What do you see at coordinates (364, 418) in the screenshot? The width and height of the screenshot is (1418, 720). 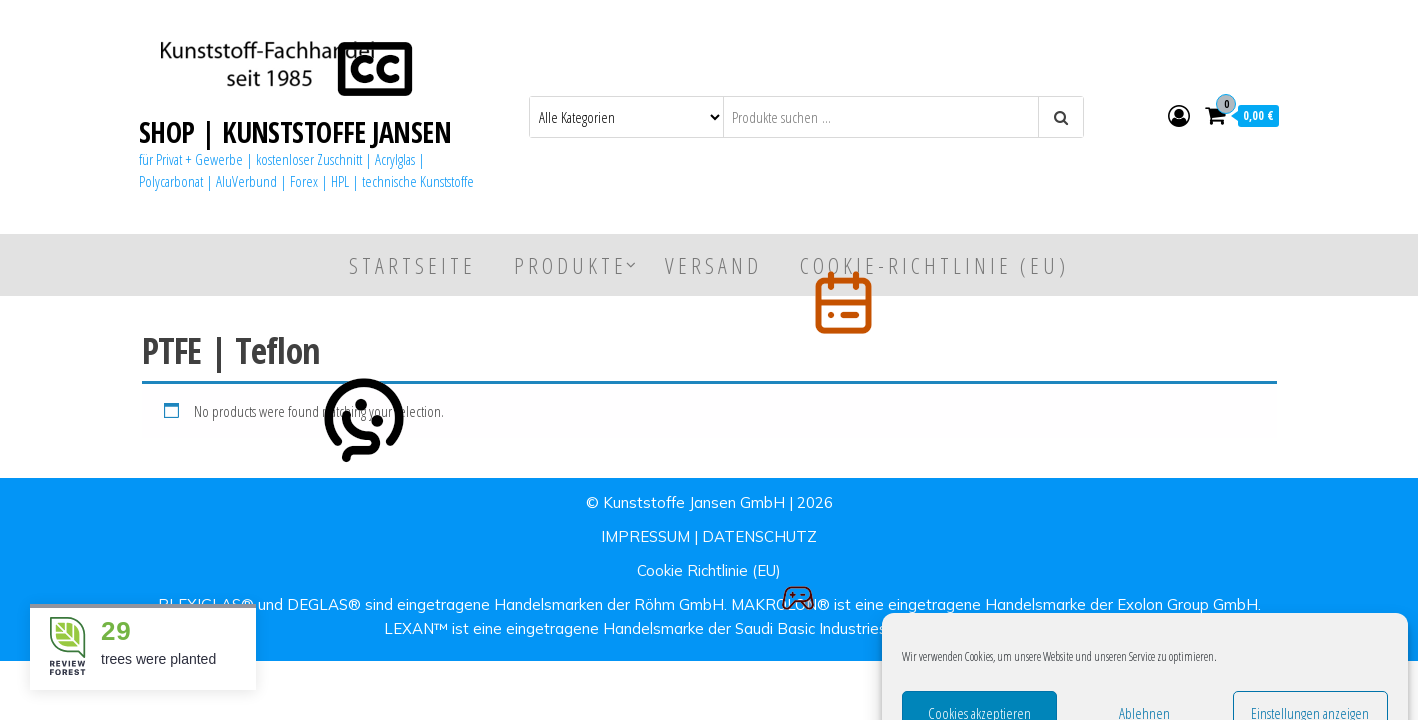 I see `indicates overwhelmed or stressed state` at bounding box center [364, 418].